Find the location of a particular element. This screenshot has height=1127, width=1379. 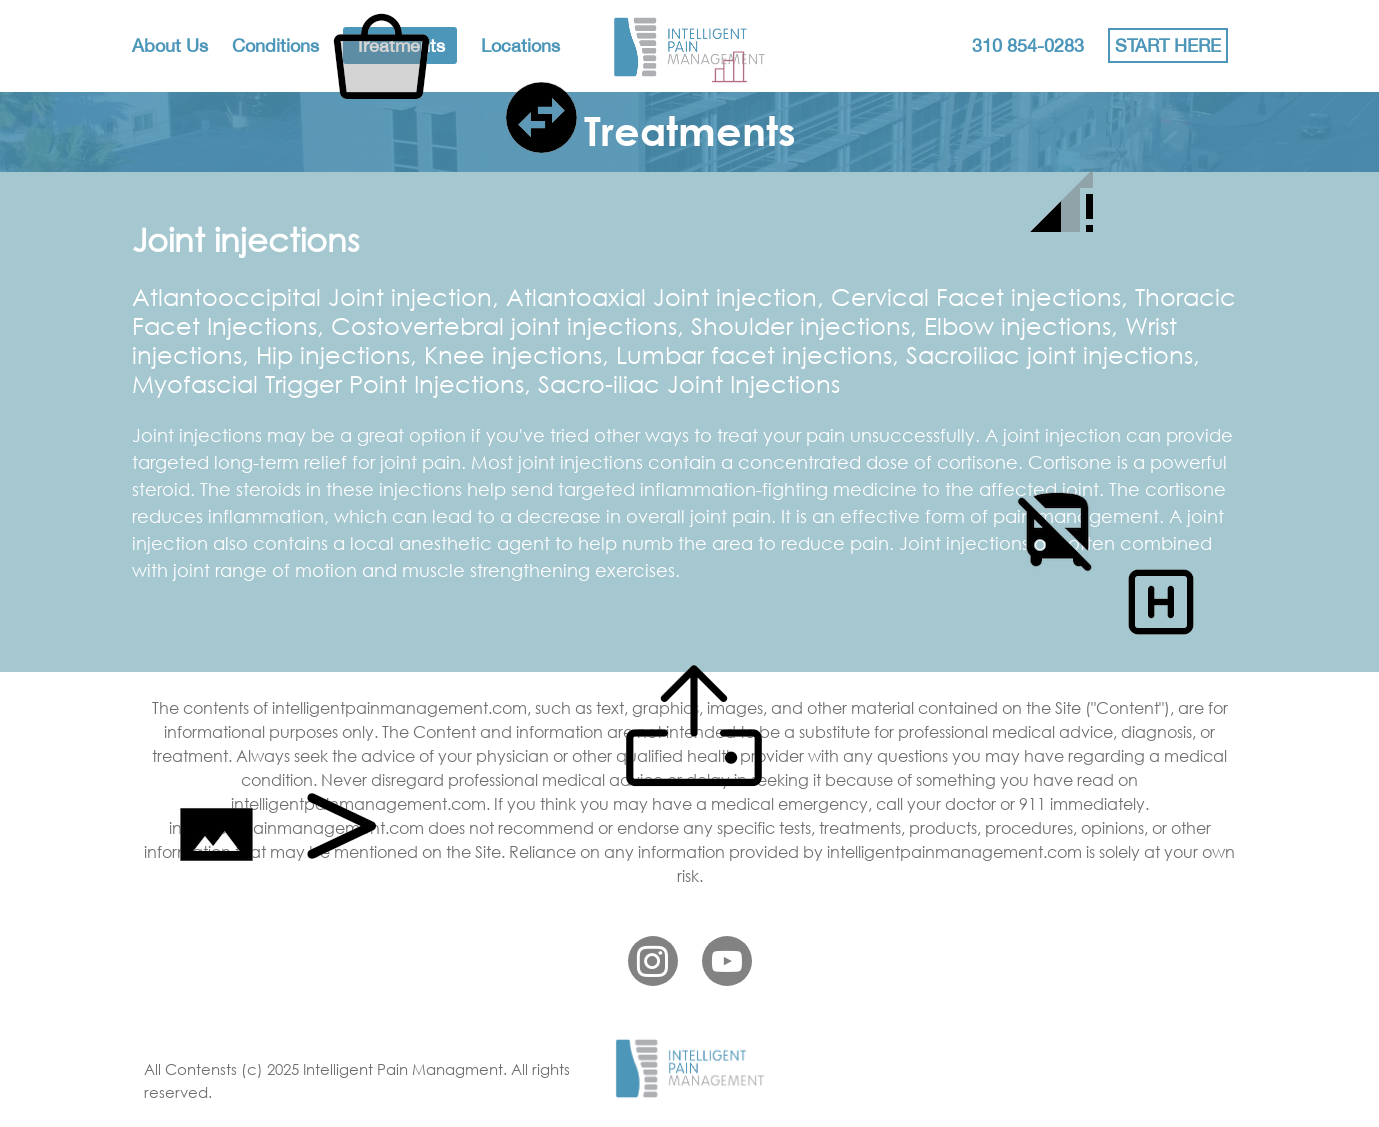

indicates weak cellular signal with no internet connection is located at coordinates (1061, 200).